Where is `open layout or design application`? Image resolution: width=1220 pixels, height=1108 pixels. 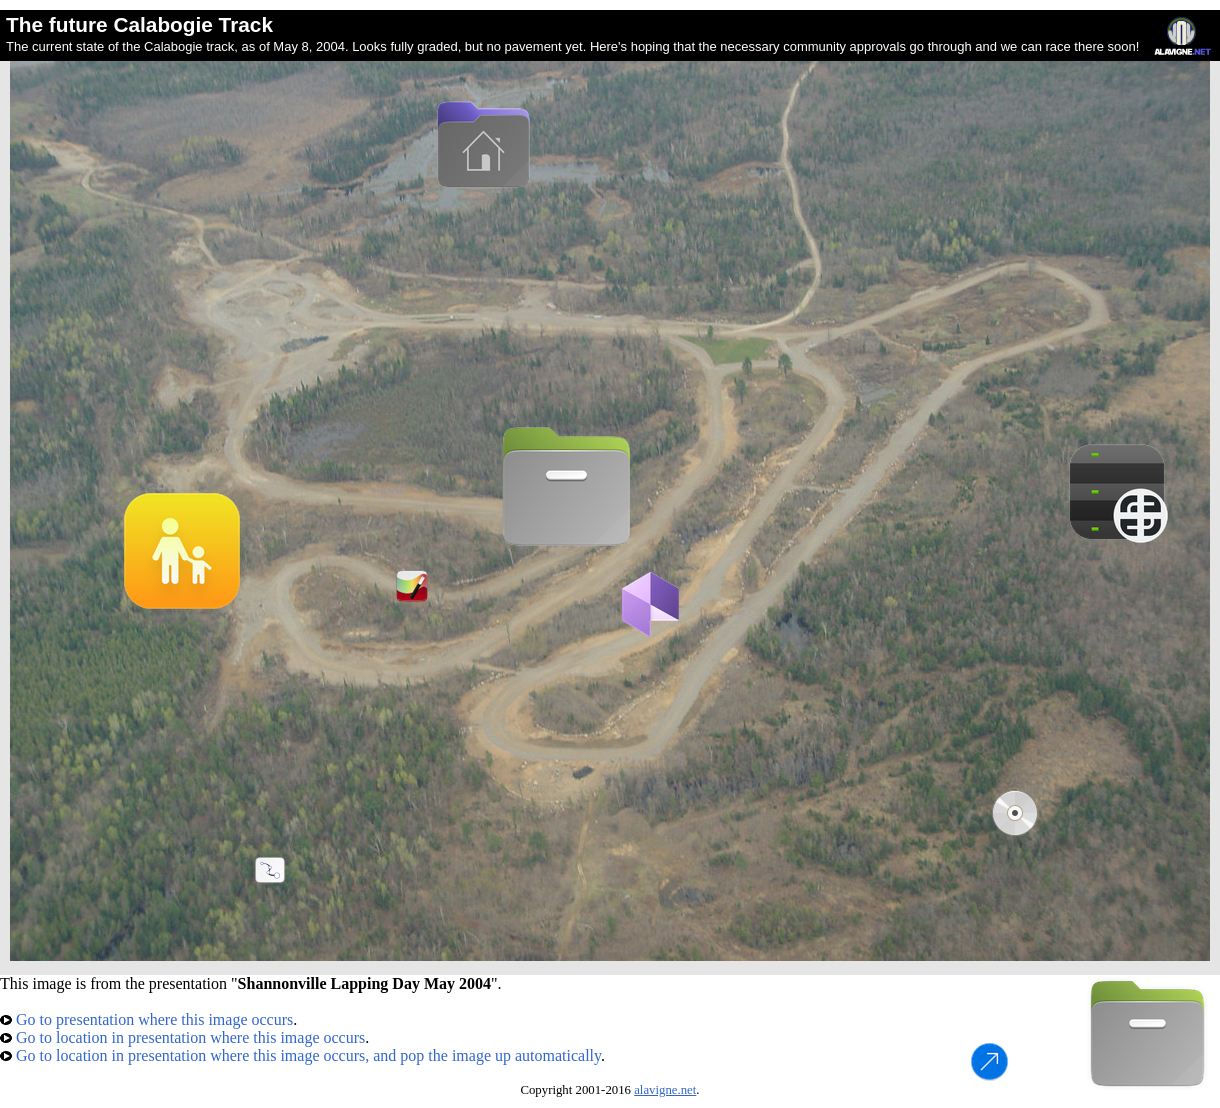
open layout or design application is located at coordinates (650, 604).